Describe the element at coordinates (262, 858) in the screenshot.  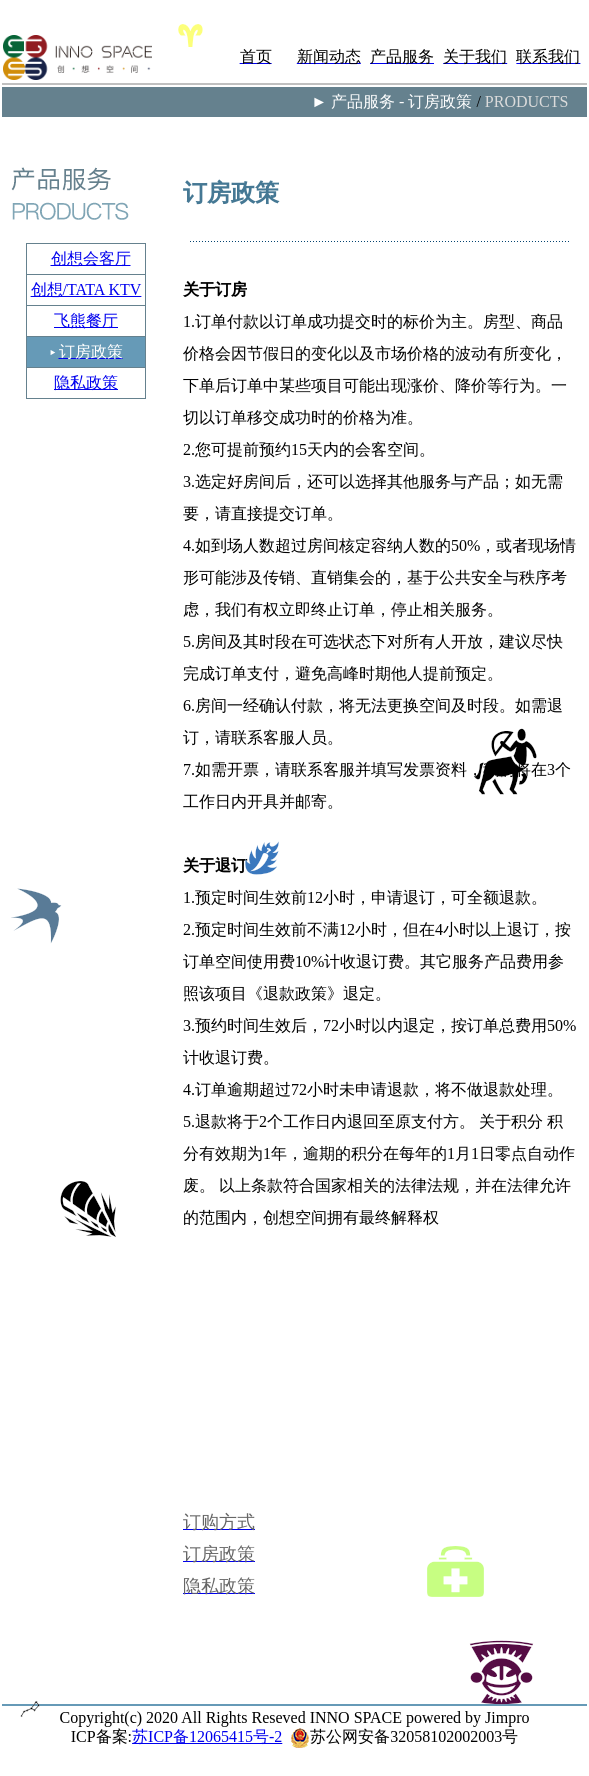
I see `select pimiento or pepper ingredient` at that location.